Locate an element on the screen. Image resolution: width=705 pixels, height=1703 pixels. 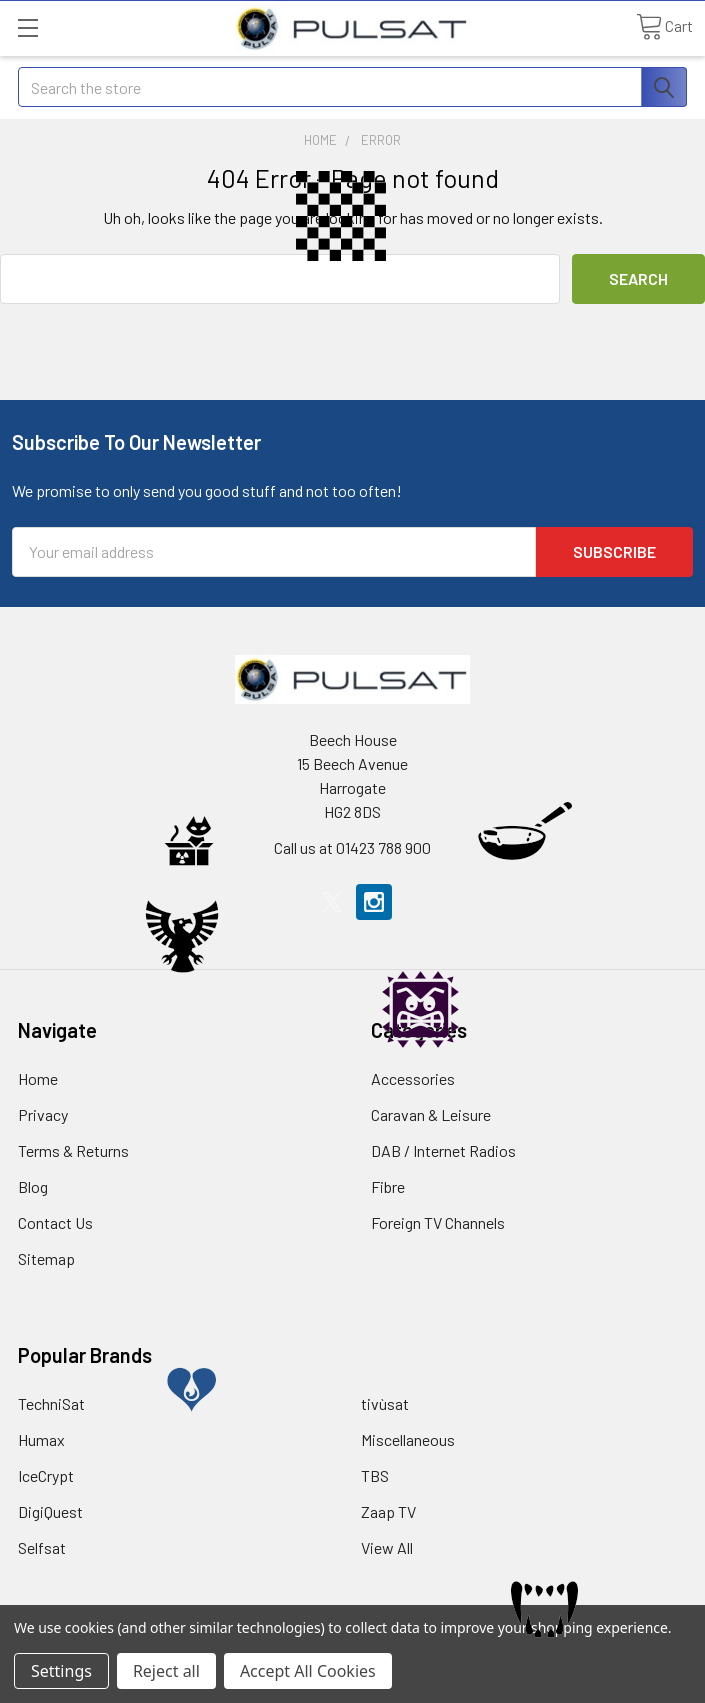
thwomp enemy character from super mario games is located at coordinates (420, 1009).